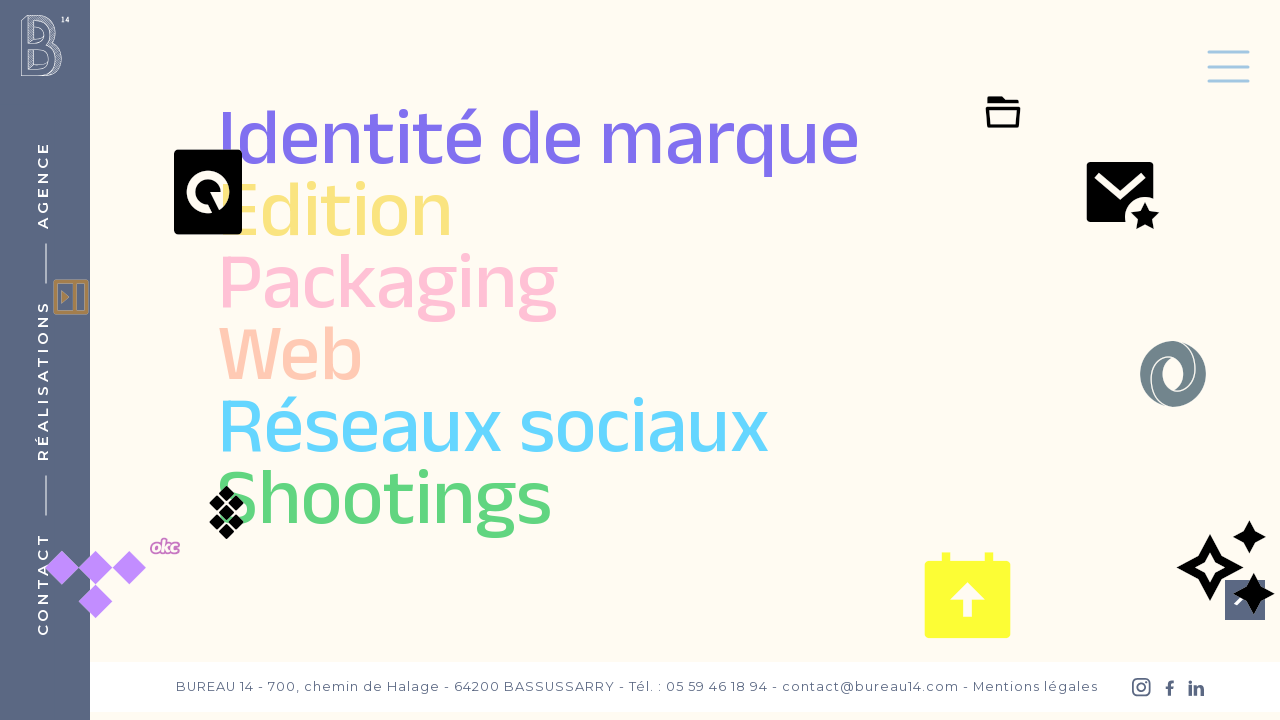 The height and width of the screenshot is (720, 1280). I want to click on json file format indicator, so click(1173, 374).